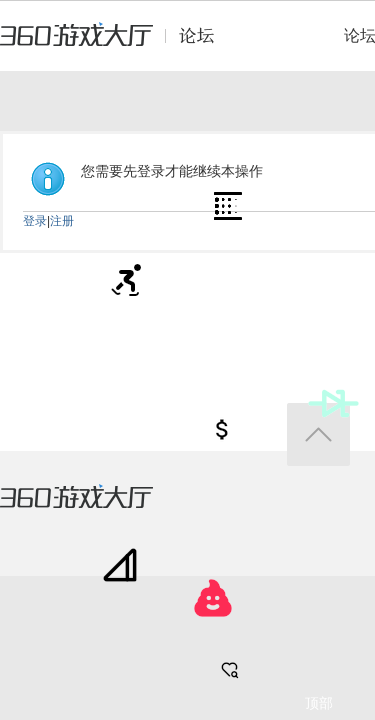  What do you see at coordinates (333, 403) in the screenshot?
I see `zener diode circuit component symbol` at bounding box center [333, 403].